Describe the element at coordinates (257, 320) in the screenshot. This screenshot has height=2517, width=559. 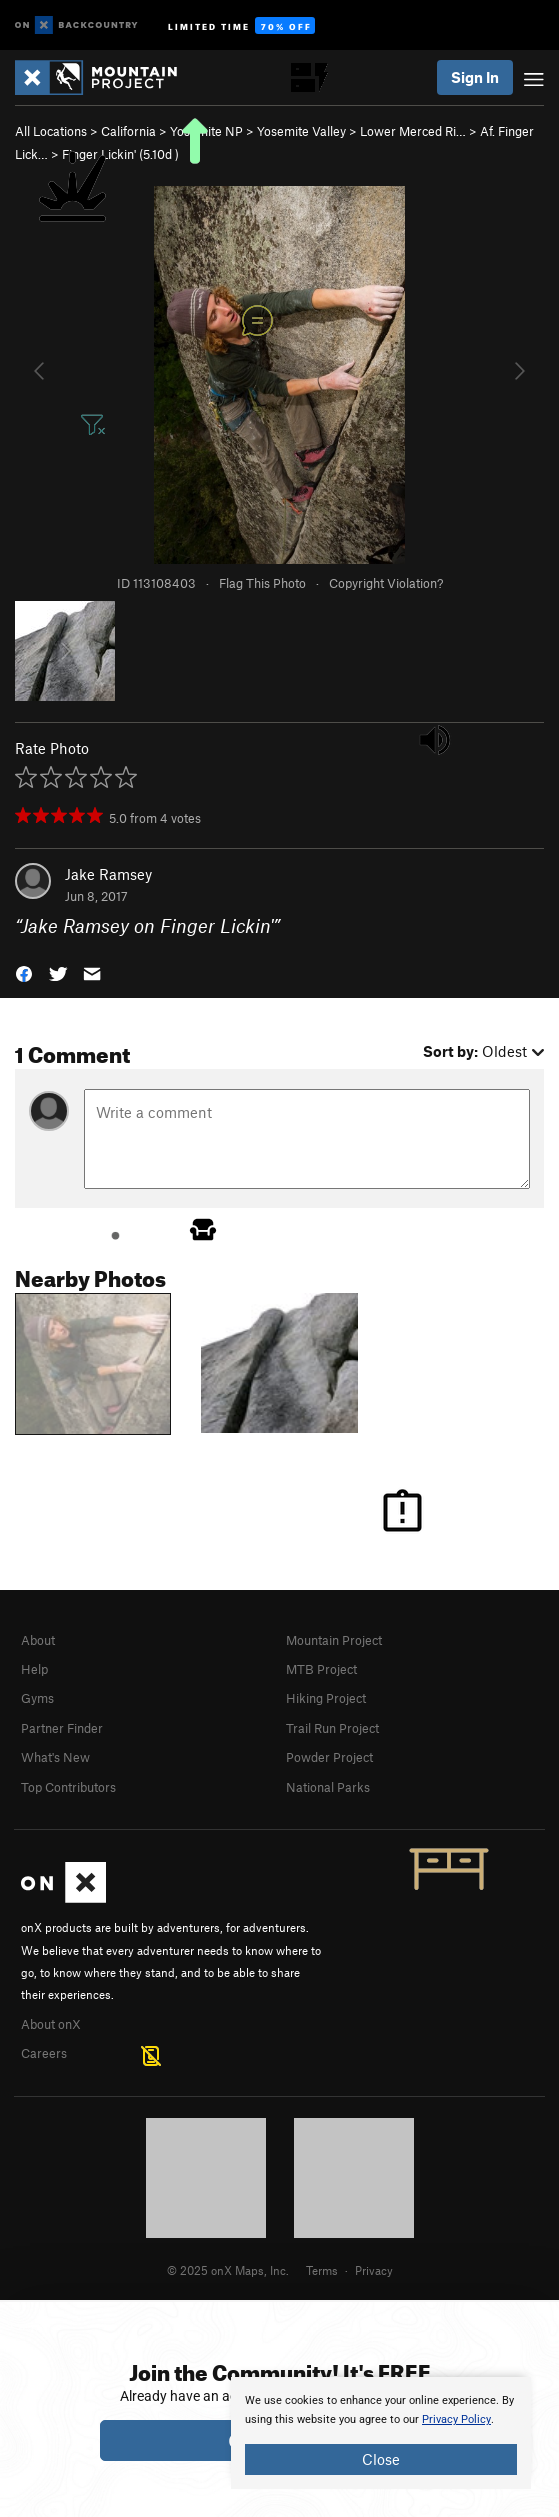
I see `open chat or messaging` at that location.